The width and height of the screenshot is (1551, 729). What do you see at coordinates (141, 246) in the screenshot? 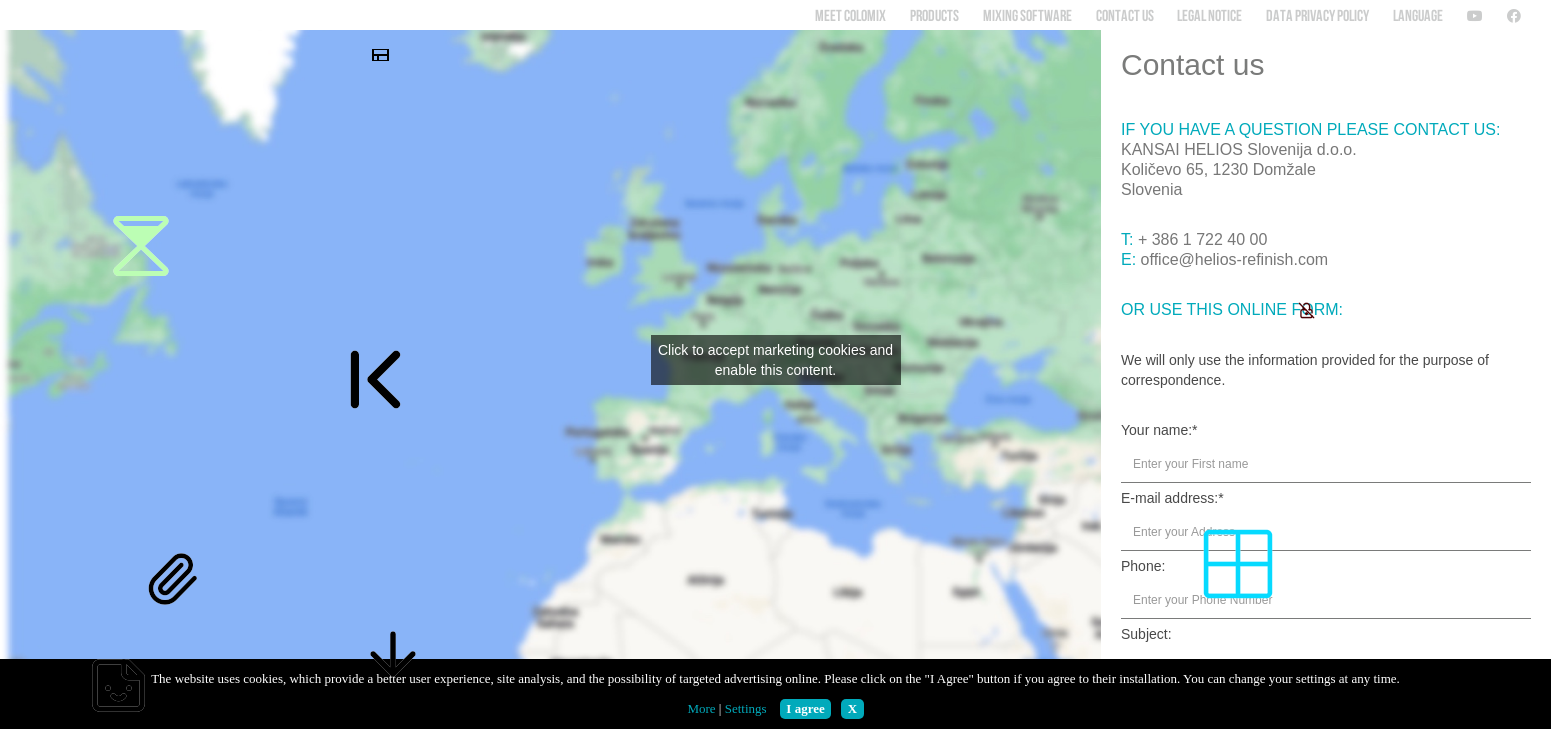
I see `indicates high time remaining` at bounding box center [141, 246].